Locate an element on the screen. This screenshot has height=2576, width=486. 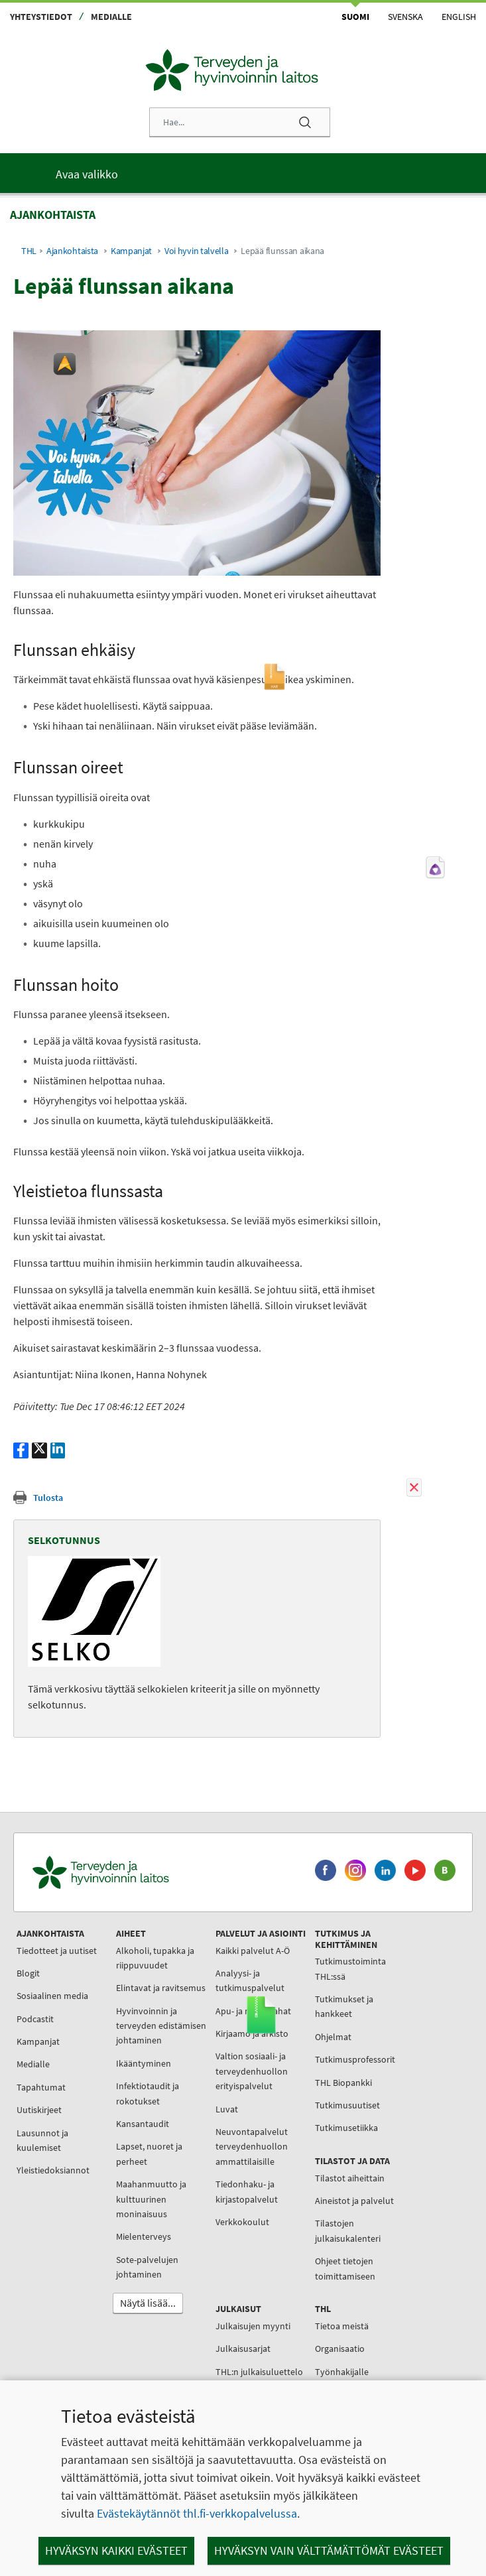
xar archive file type indicator is located at coordinates (274, 677).